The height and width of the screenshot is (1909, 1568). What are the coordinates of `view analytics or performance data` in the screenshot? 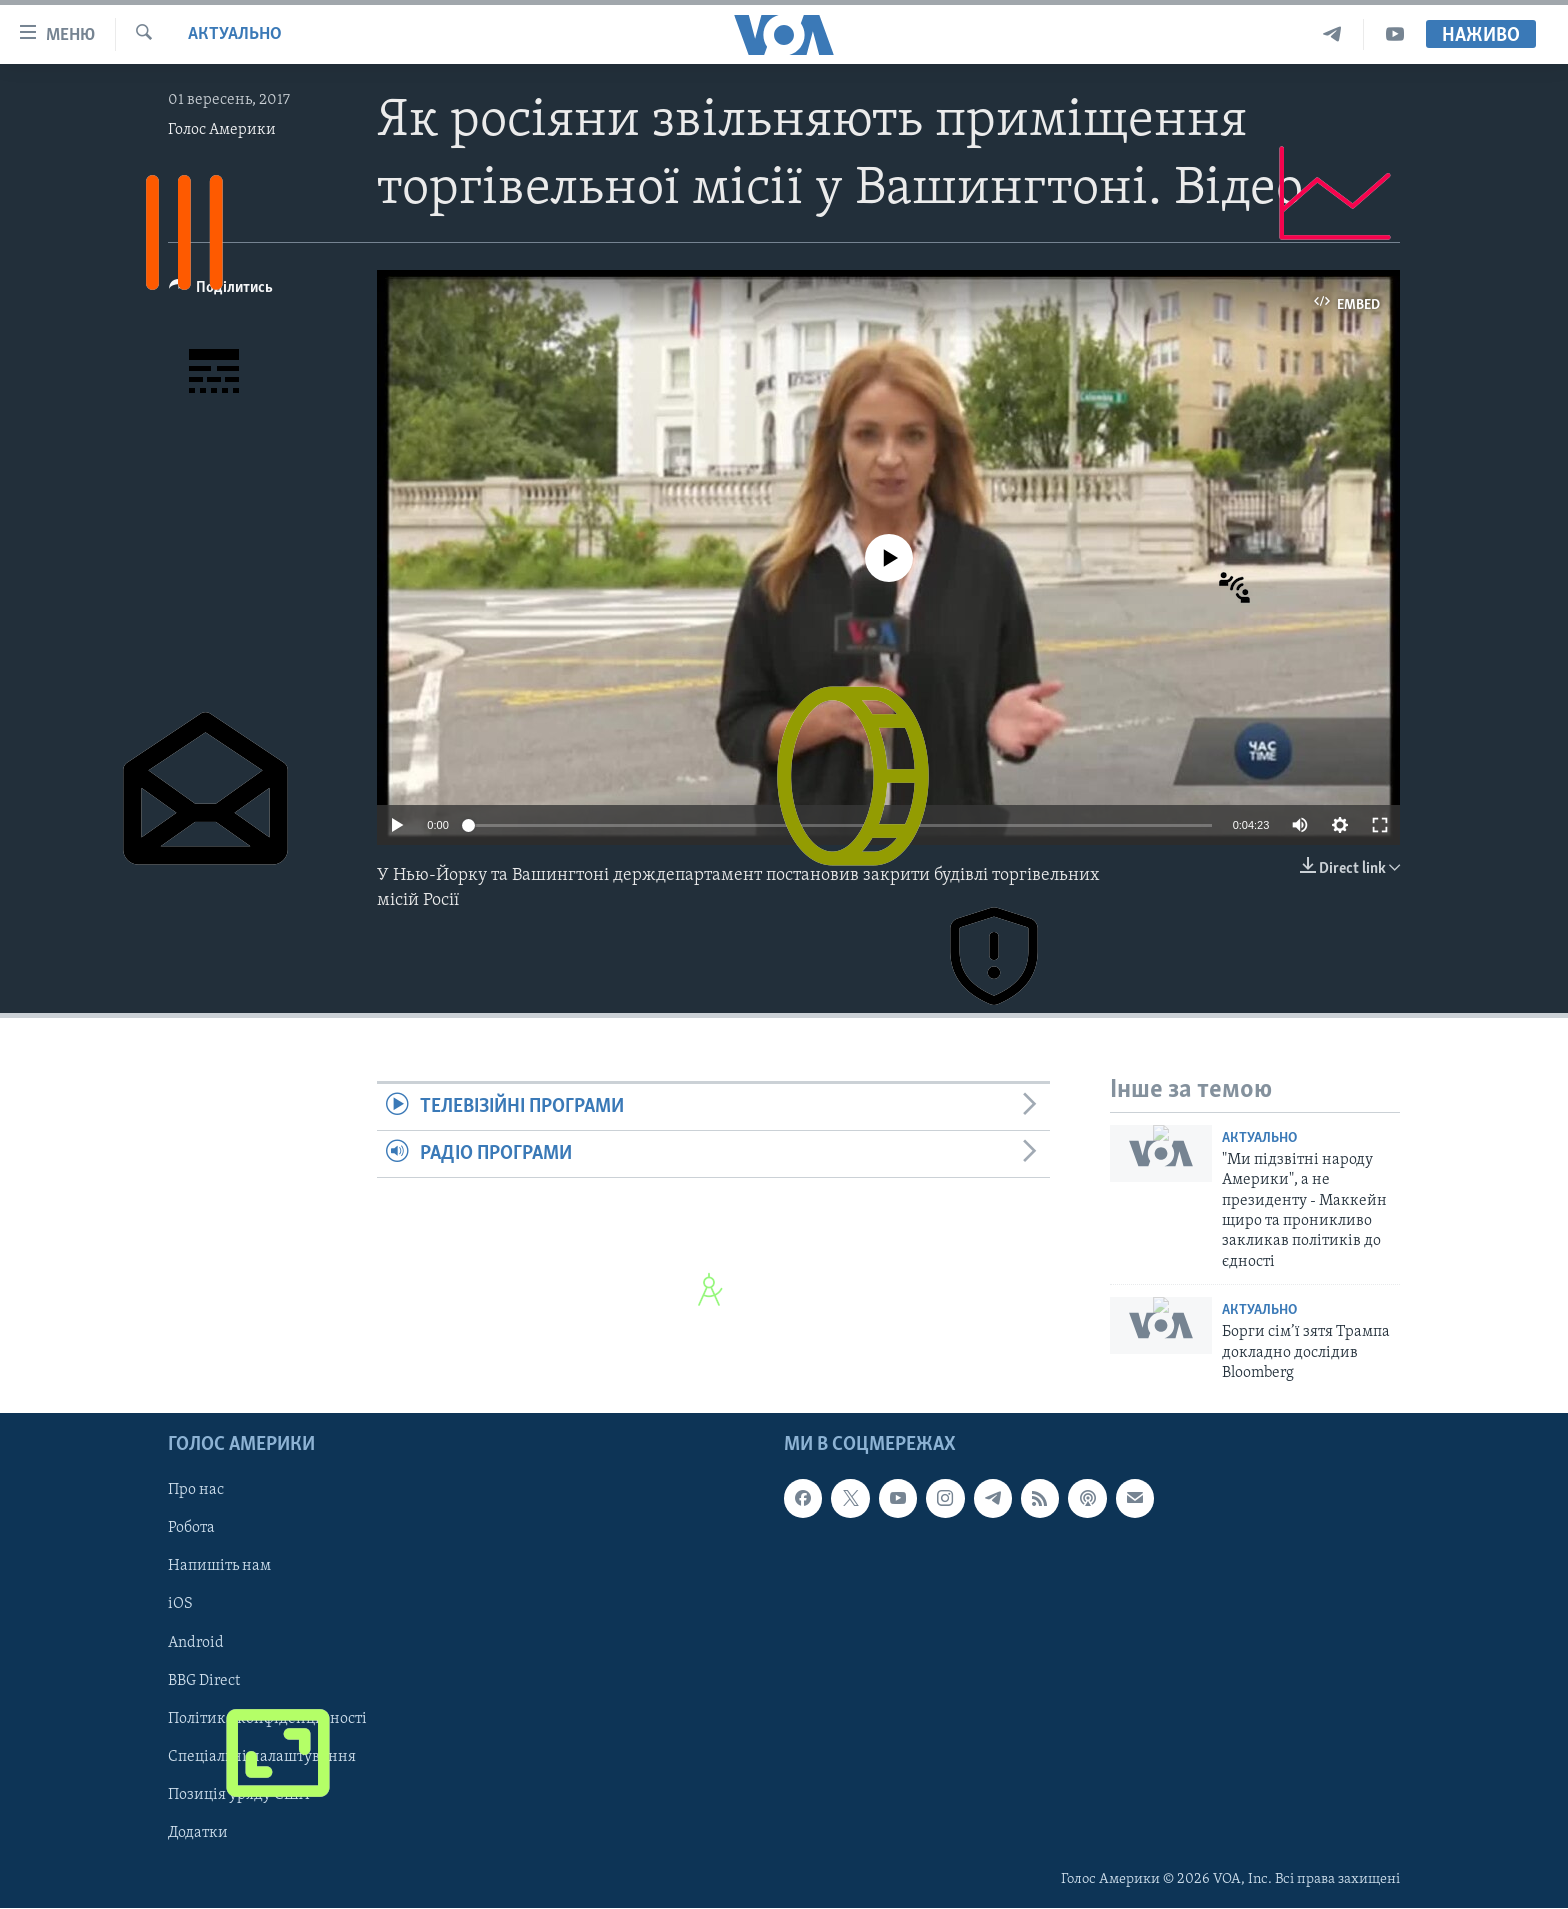 It's located at (1335, 193).